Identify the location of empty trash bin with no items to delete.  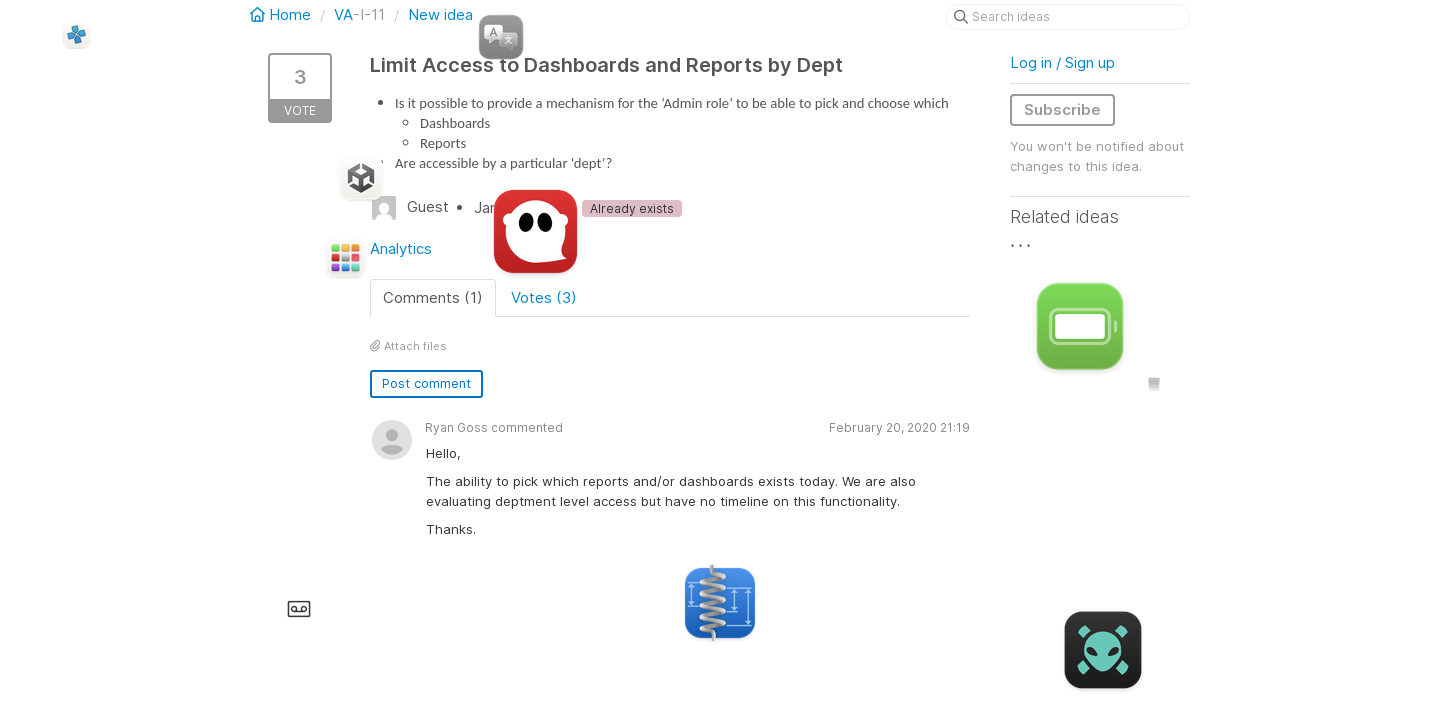
(1154, 384).